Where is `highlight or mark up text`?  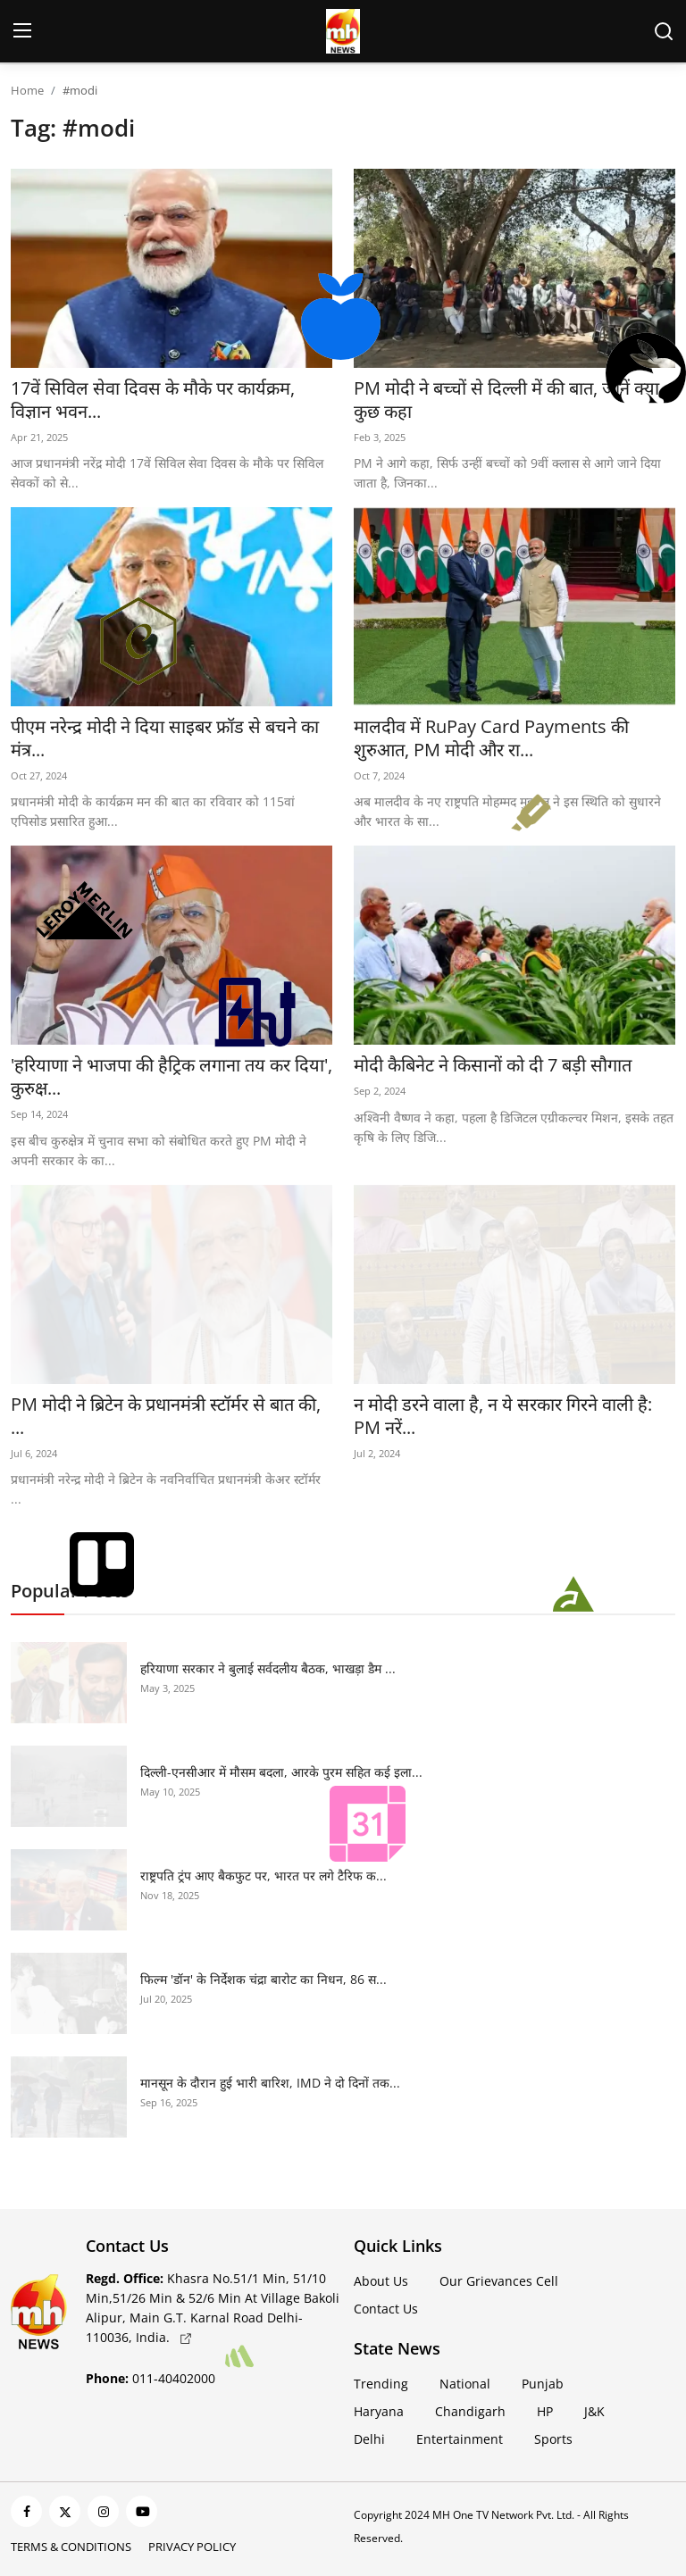 highlight or mark up text is located at coordinates (531, 813).